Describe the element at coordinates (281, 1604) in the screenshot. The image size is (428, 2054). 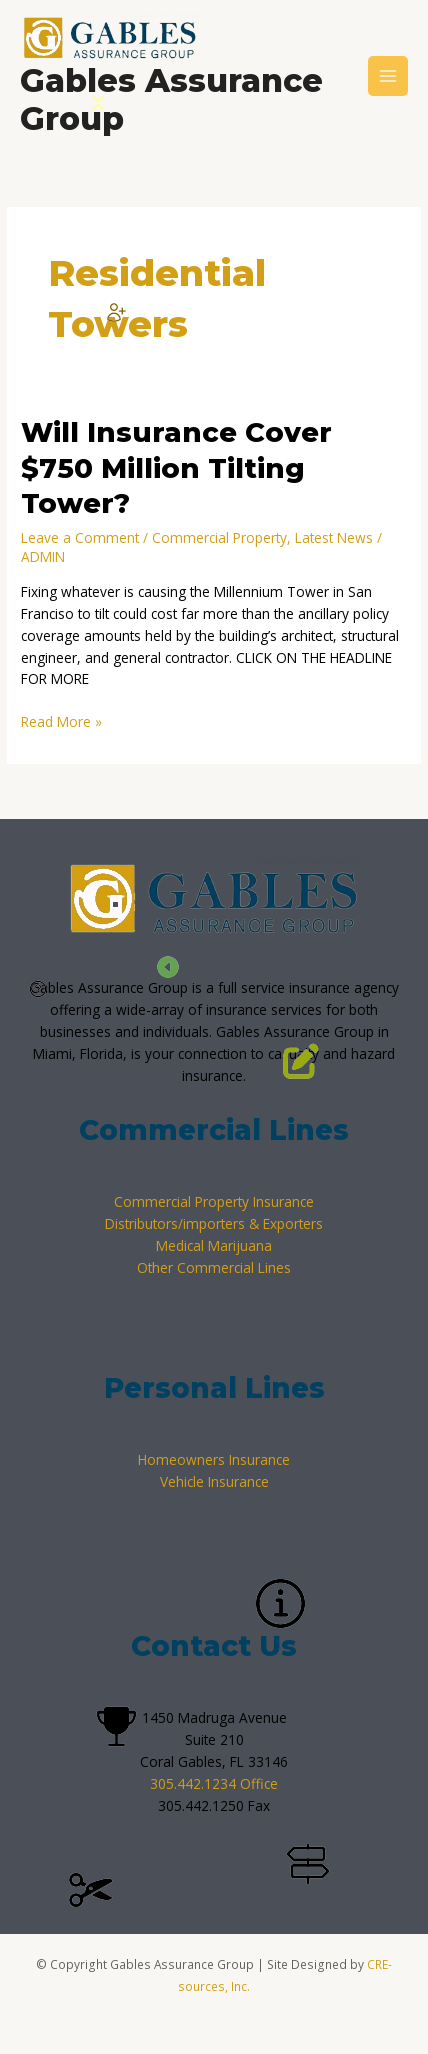
I see `view more information or details` at that location.